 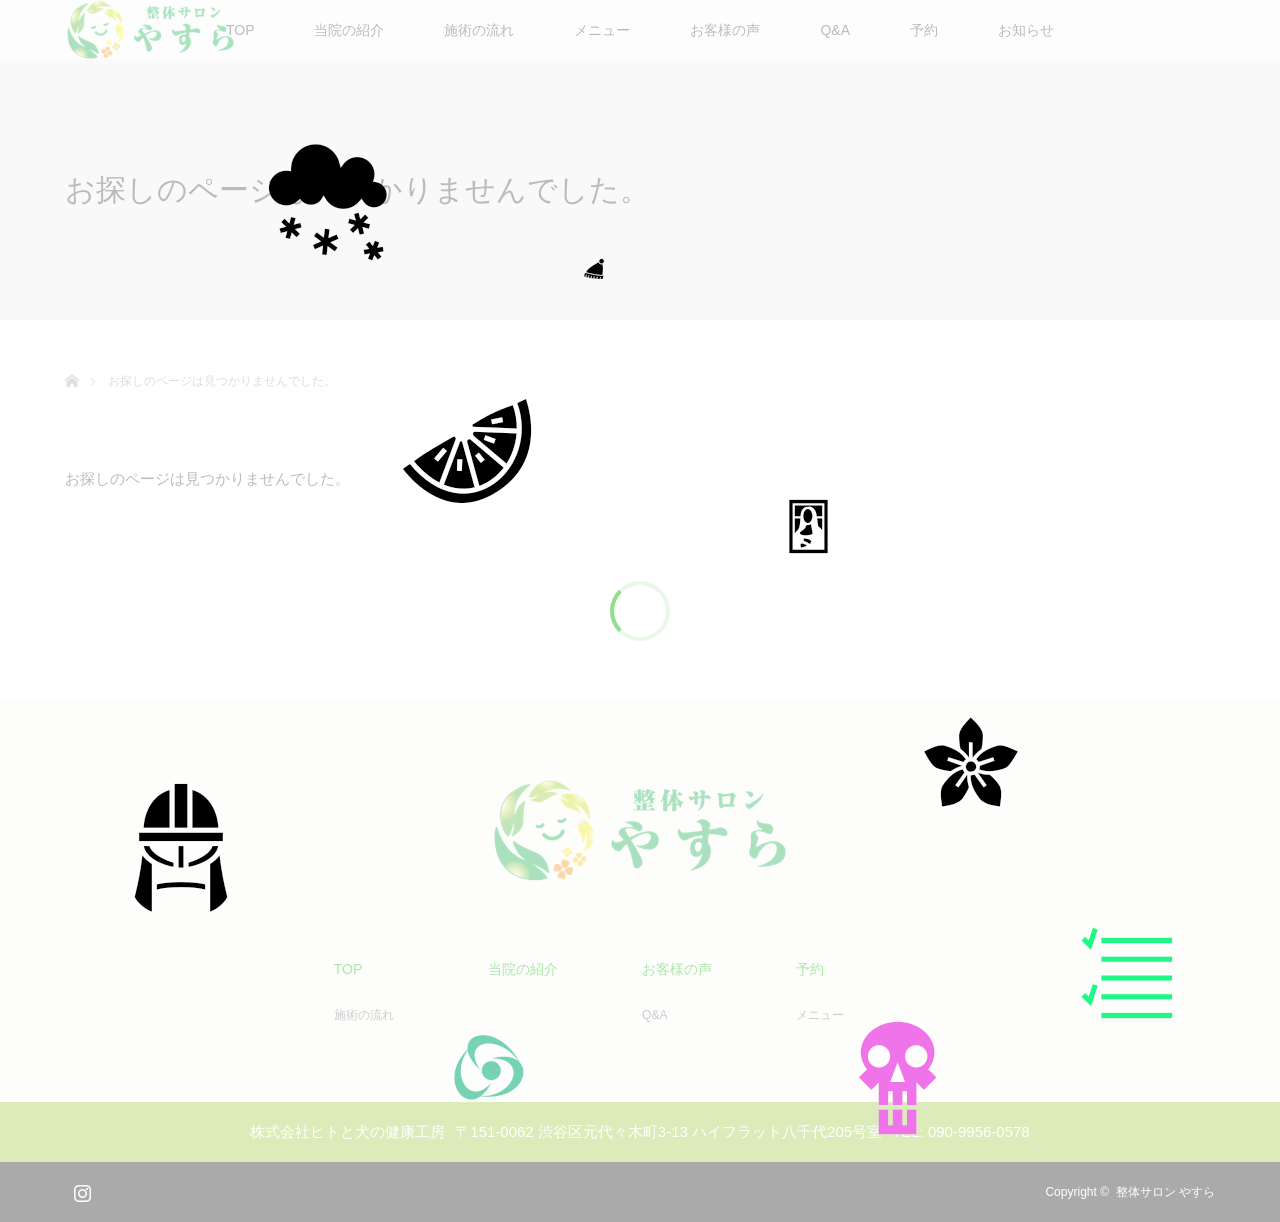 I want to click on view your task checklist, so click(x=1132, y=978).